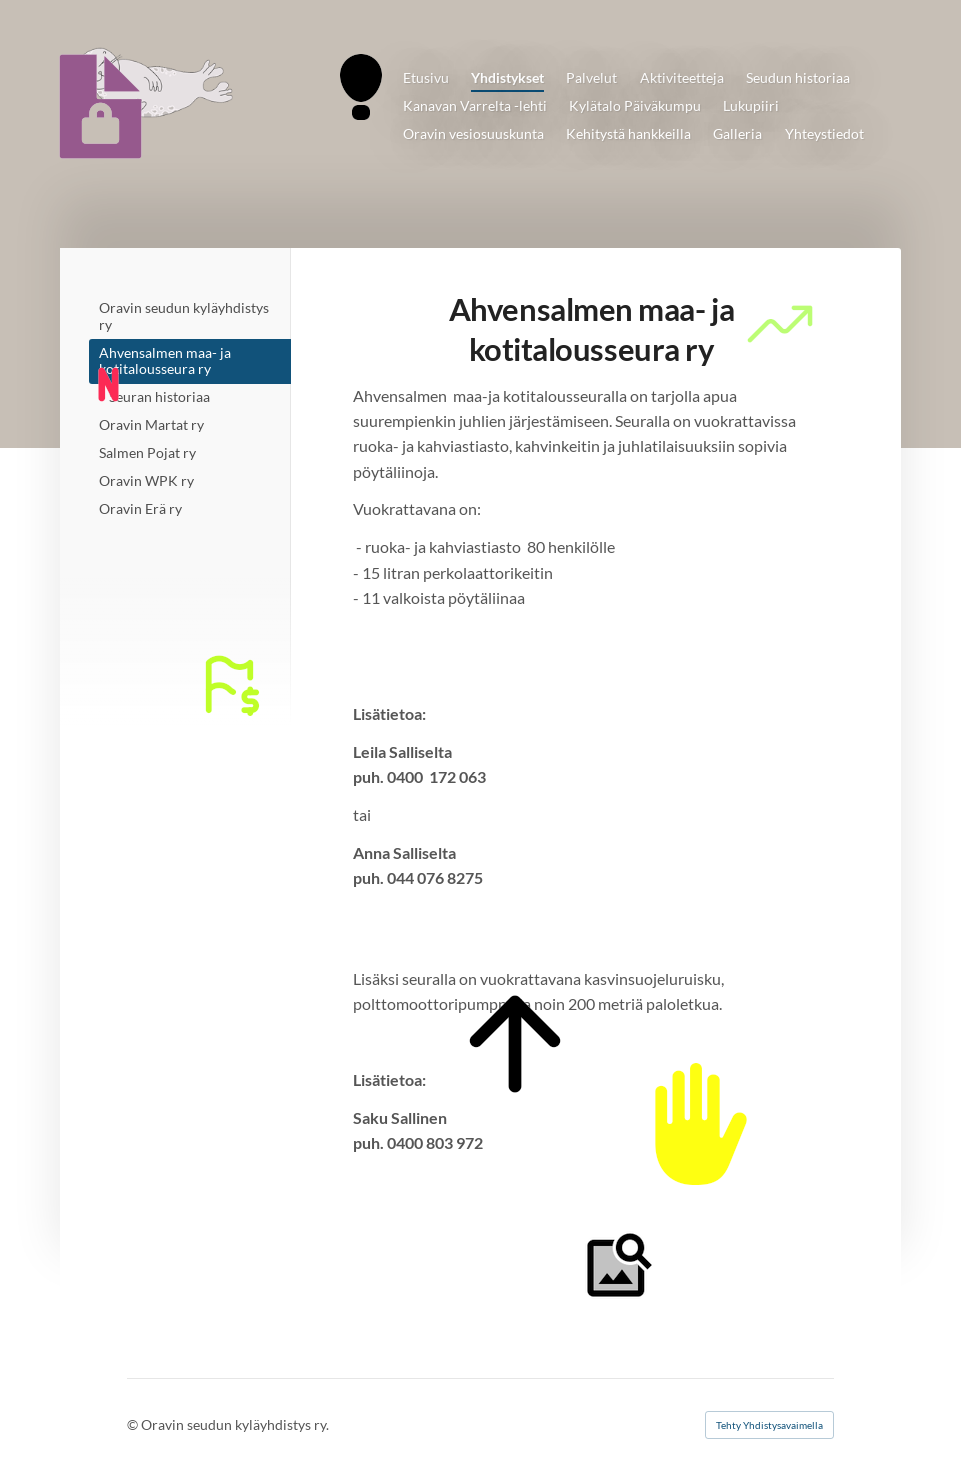  What do you see at coordinates (361, 87) in the screenshot?
I see `access travel or adventure features` at bounding box center [361, 87].